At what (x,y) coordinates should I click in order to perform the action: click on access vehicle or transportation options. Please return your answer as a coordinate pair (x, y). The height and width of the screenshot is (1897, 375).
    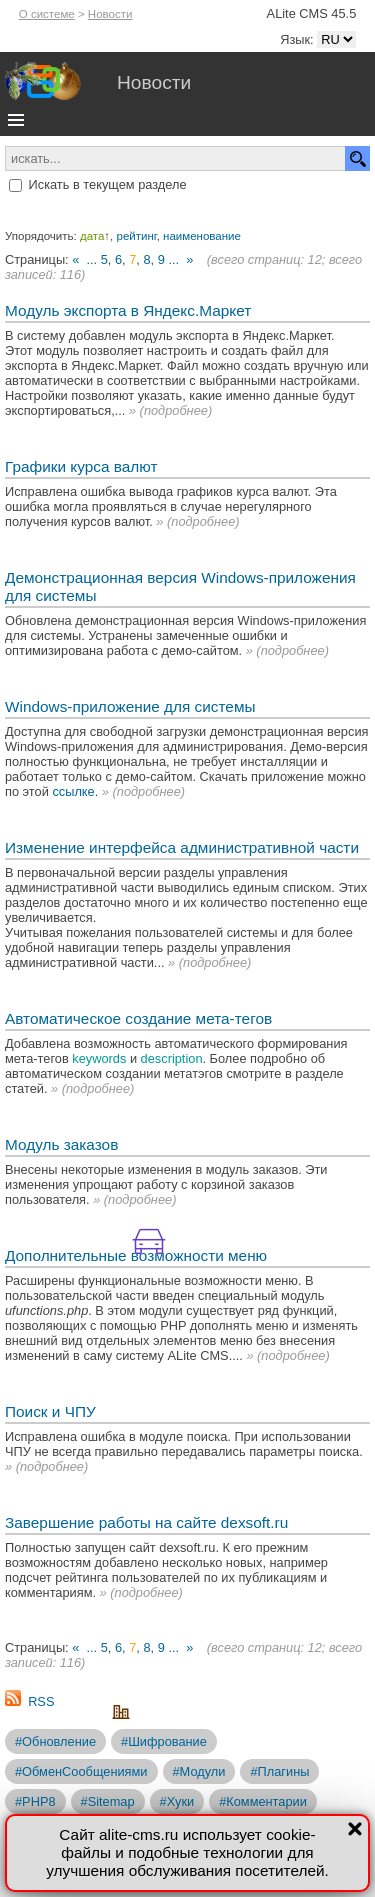
    Looking at the image, I should click on (149, 1242).